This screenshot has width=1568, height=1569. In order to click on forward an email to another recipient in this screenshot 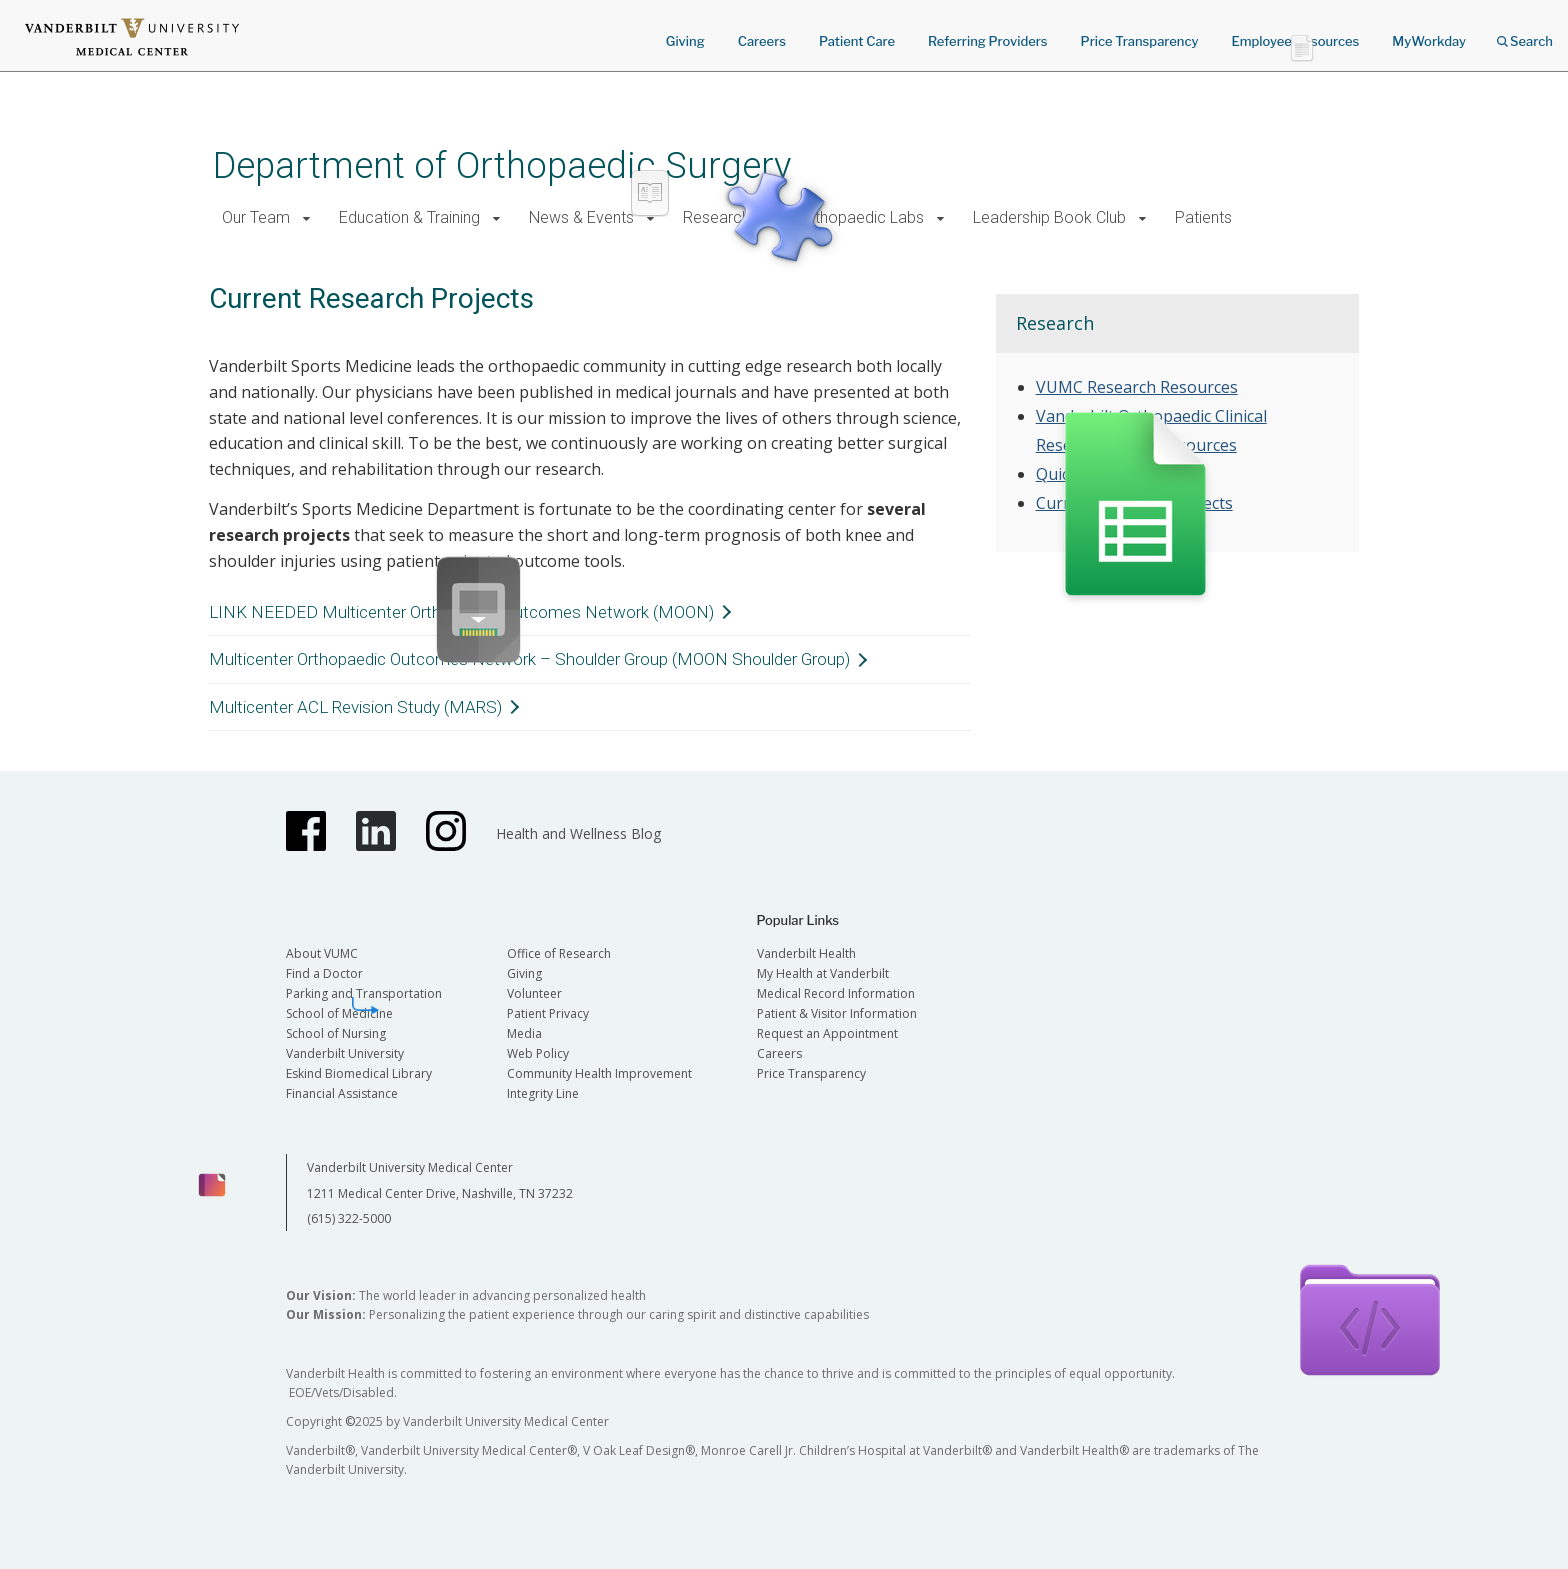, I will do `click(366, 1004)`.